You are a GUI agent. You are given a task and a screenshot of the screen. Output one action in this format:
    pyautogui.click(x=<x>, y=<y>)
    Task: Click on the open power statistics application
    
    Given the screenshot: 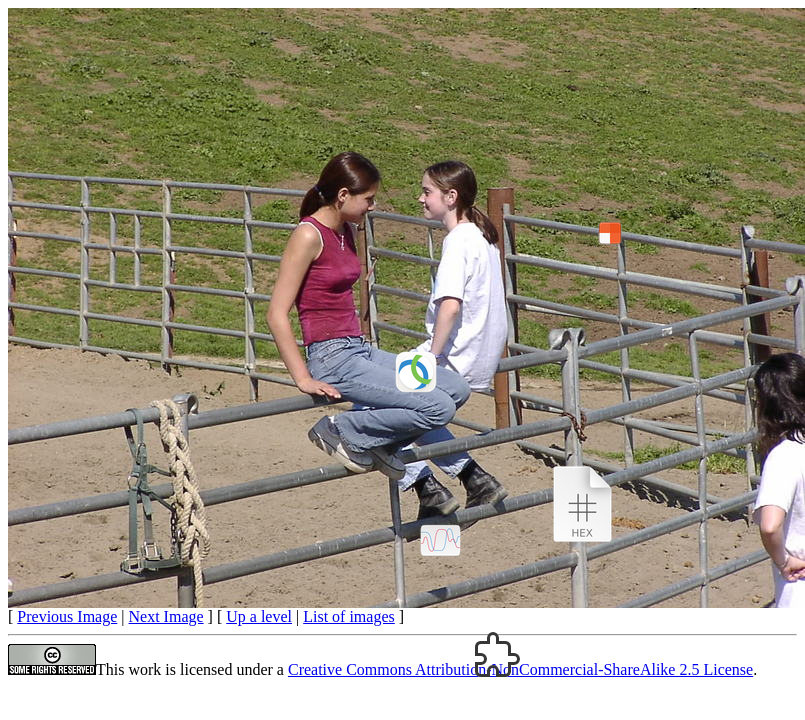 What is the action you would take?
    pyautogui.click(x=440, y=540)
    